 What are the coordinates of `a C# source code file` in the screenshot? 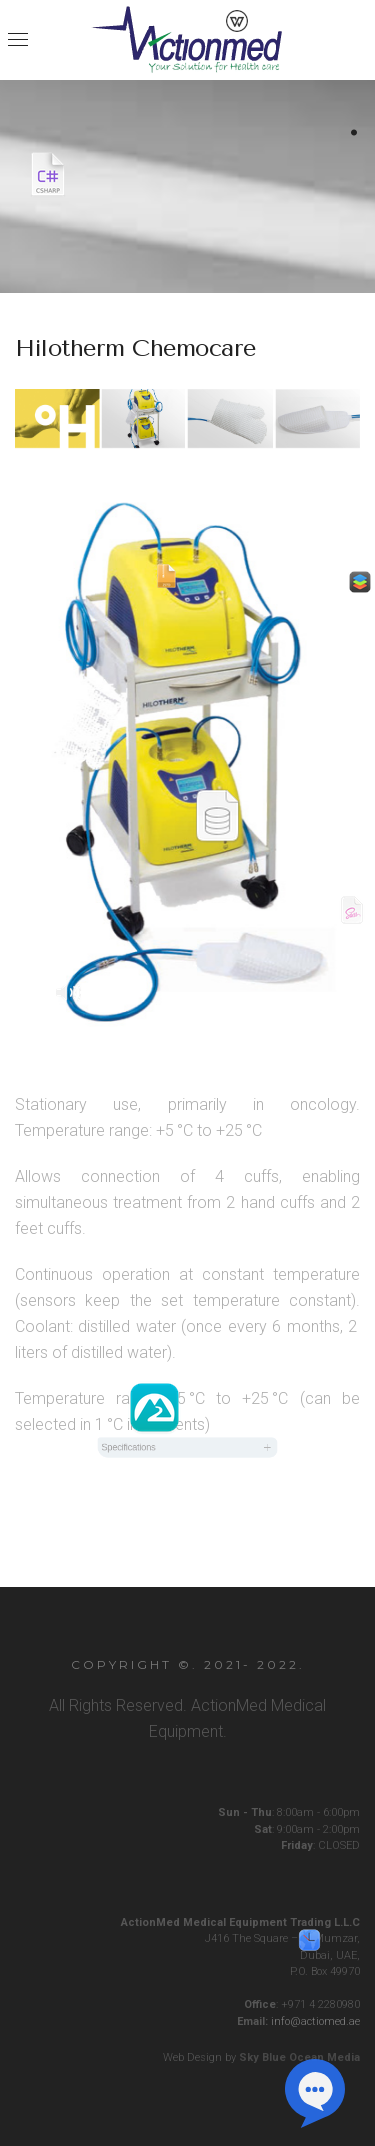 It's located at (48, 175).